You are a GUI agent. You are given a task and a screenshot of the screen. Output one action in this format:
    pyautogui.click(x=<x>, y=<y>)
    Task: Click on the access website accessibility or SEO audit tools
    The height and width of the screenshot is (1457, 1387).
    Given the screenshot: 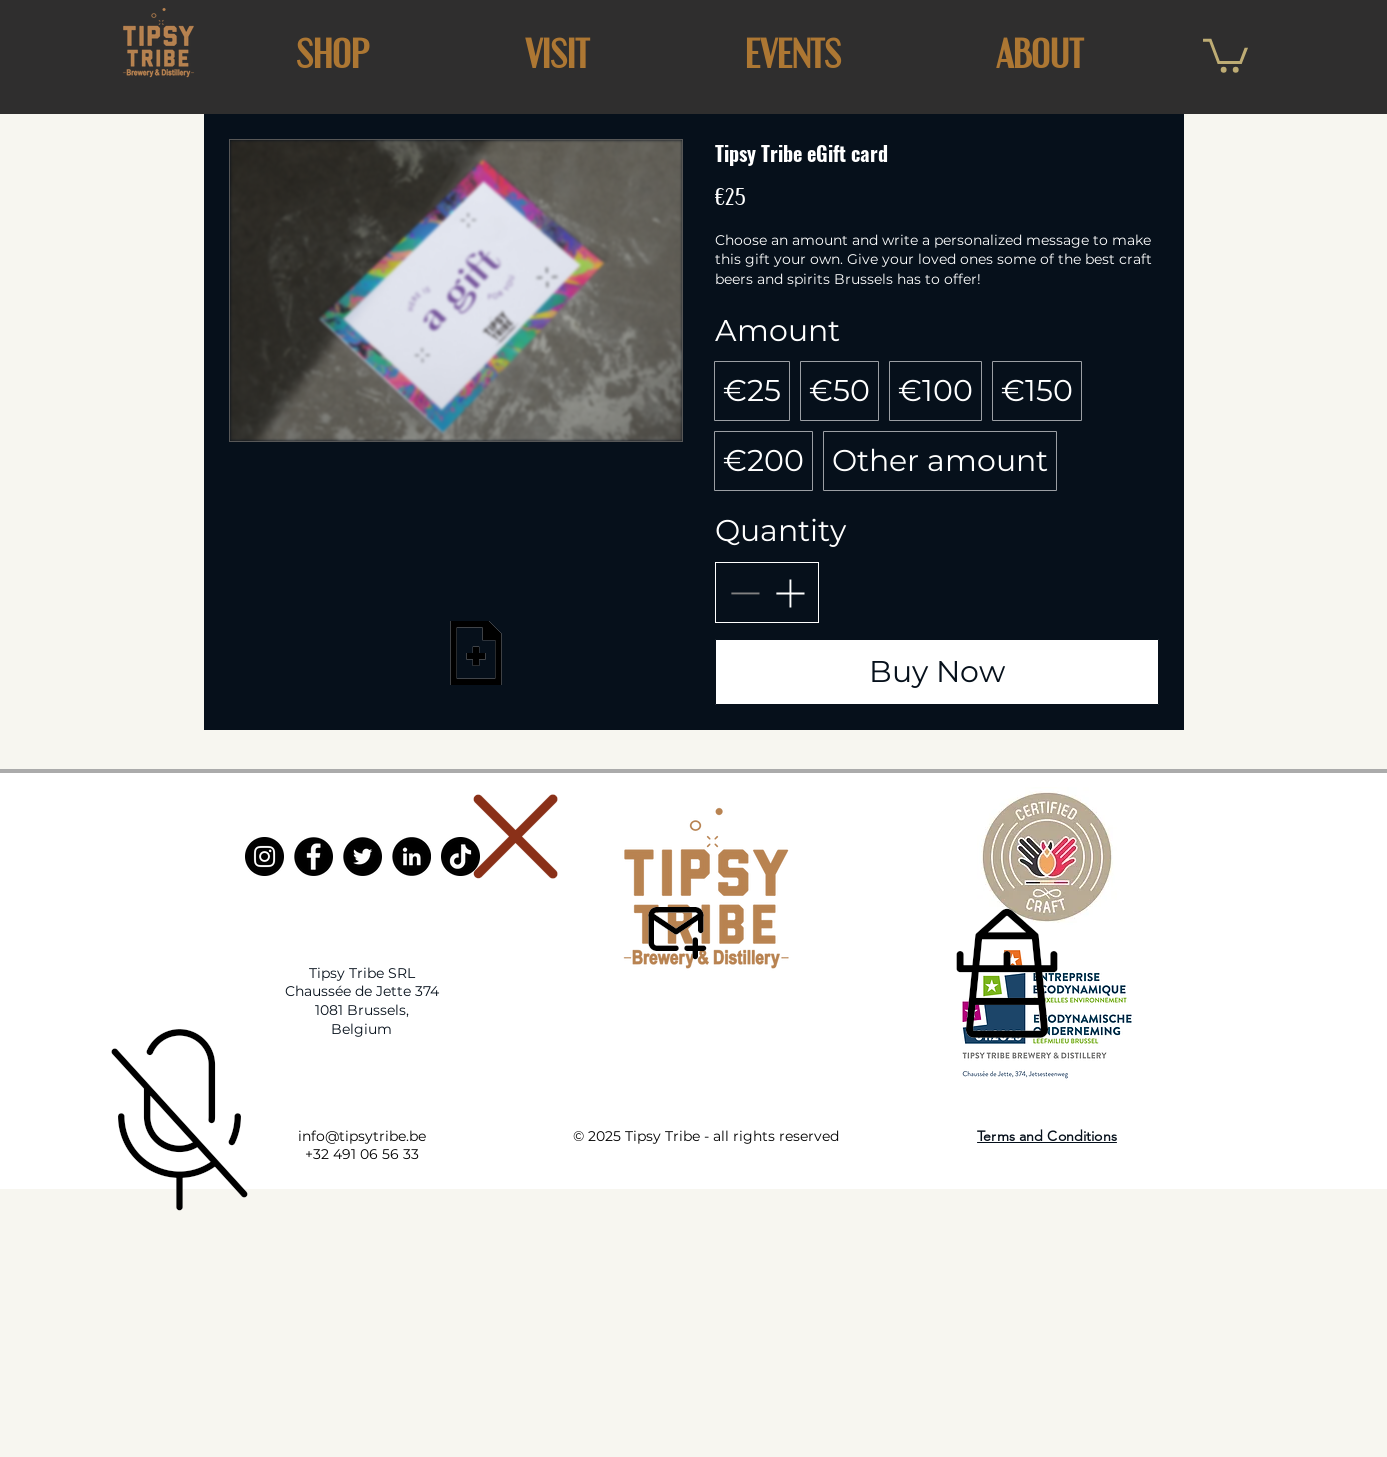 What is the action you would take?
    pyautogui.click(x=1007, y=978)
    